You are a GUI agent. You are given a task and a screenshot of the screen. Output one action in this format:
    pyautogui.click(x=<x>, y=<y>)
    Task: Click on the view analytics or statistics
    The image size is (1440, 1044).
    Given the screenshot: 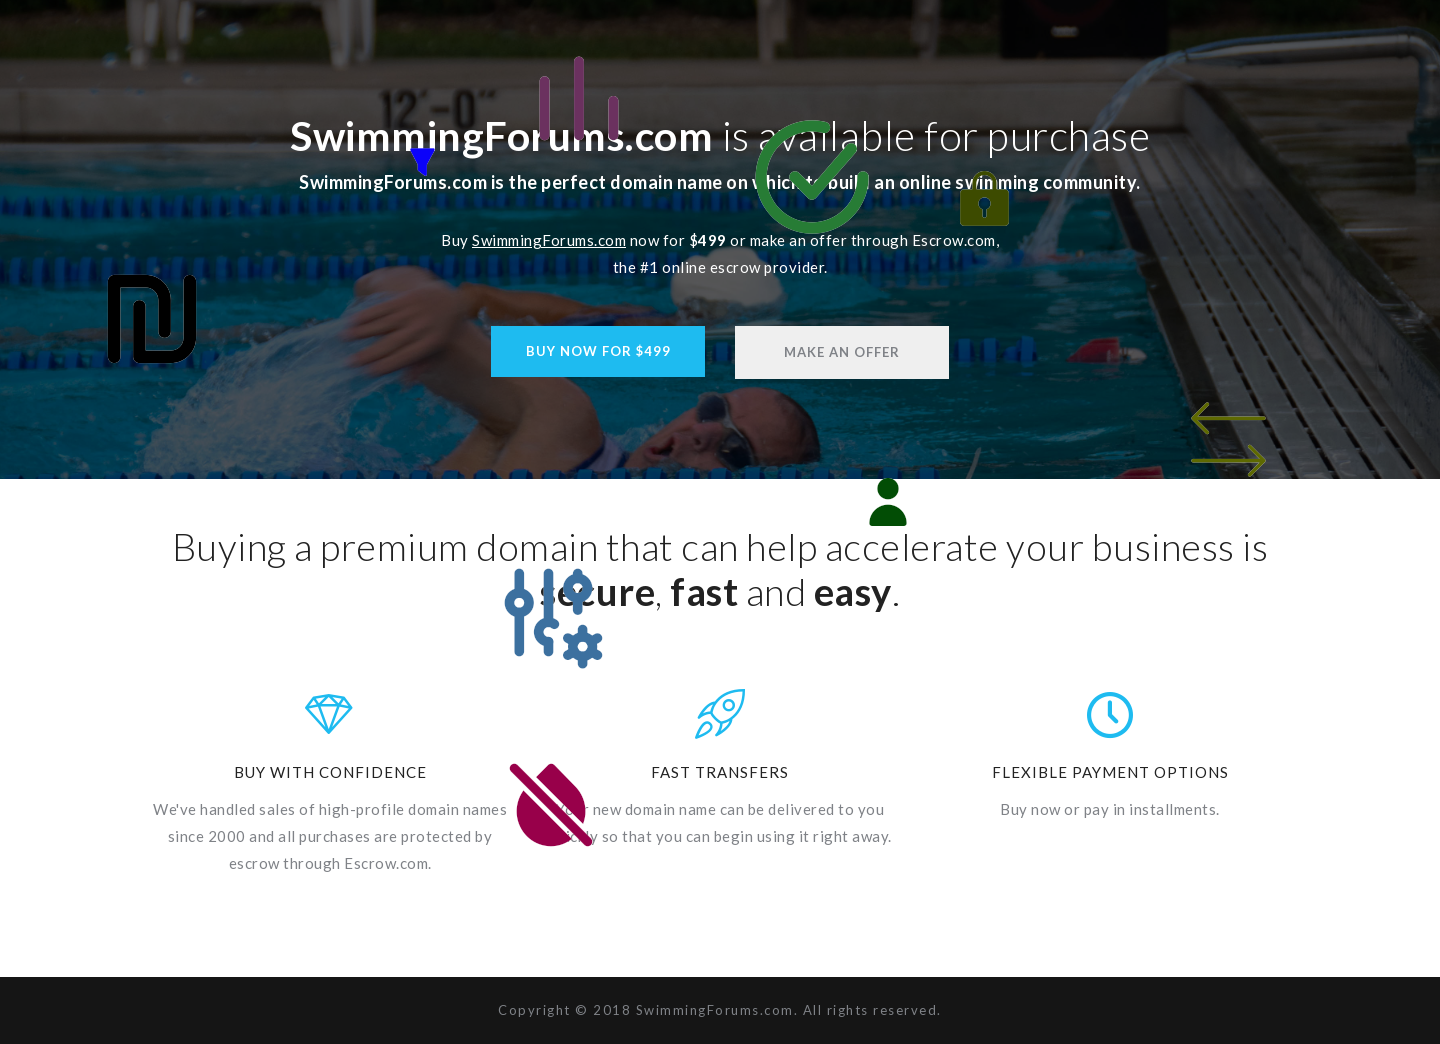 What is the action you would take?
    pyautogui.click(x=579, y=96)
    